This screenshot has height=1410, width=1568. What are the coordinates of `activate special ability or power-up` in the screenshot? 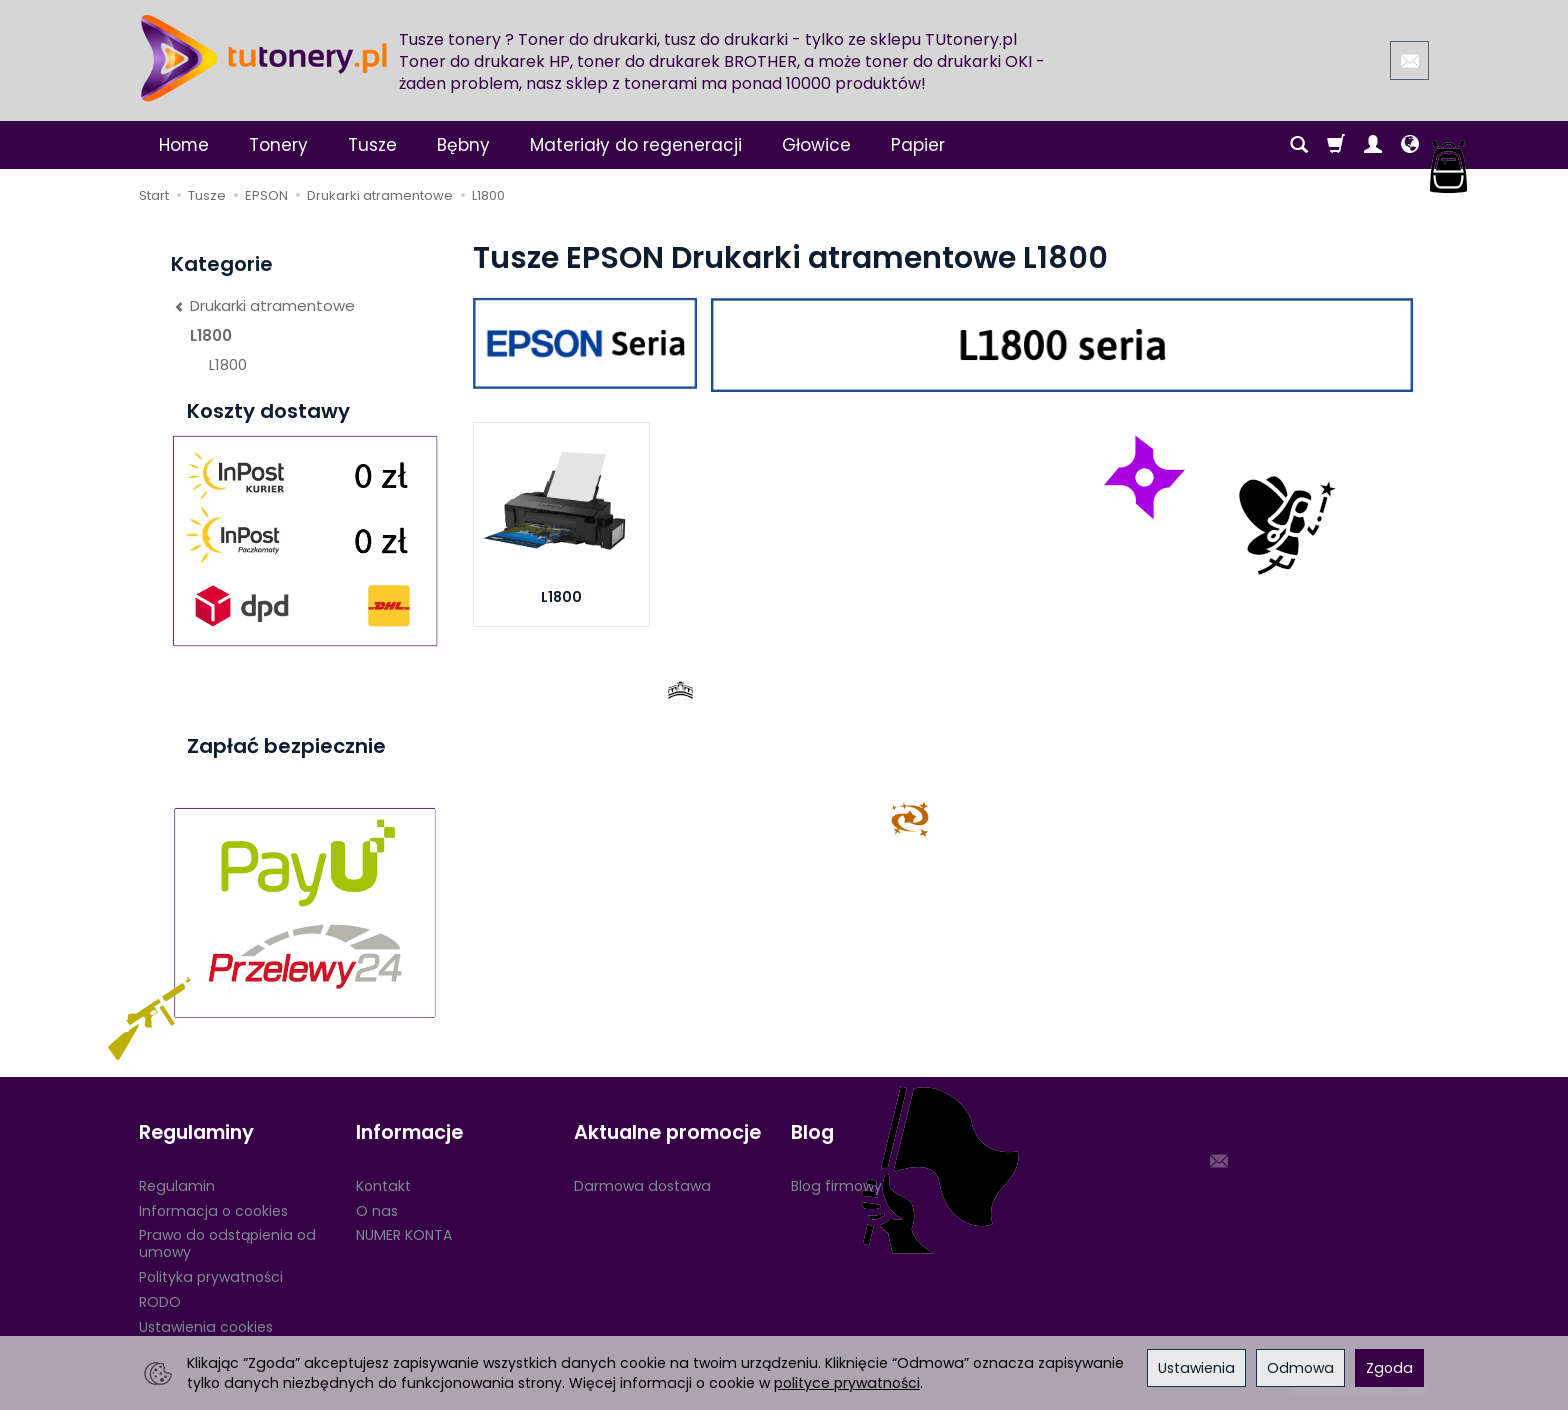 It's located at (910, 819).